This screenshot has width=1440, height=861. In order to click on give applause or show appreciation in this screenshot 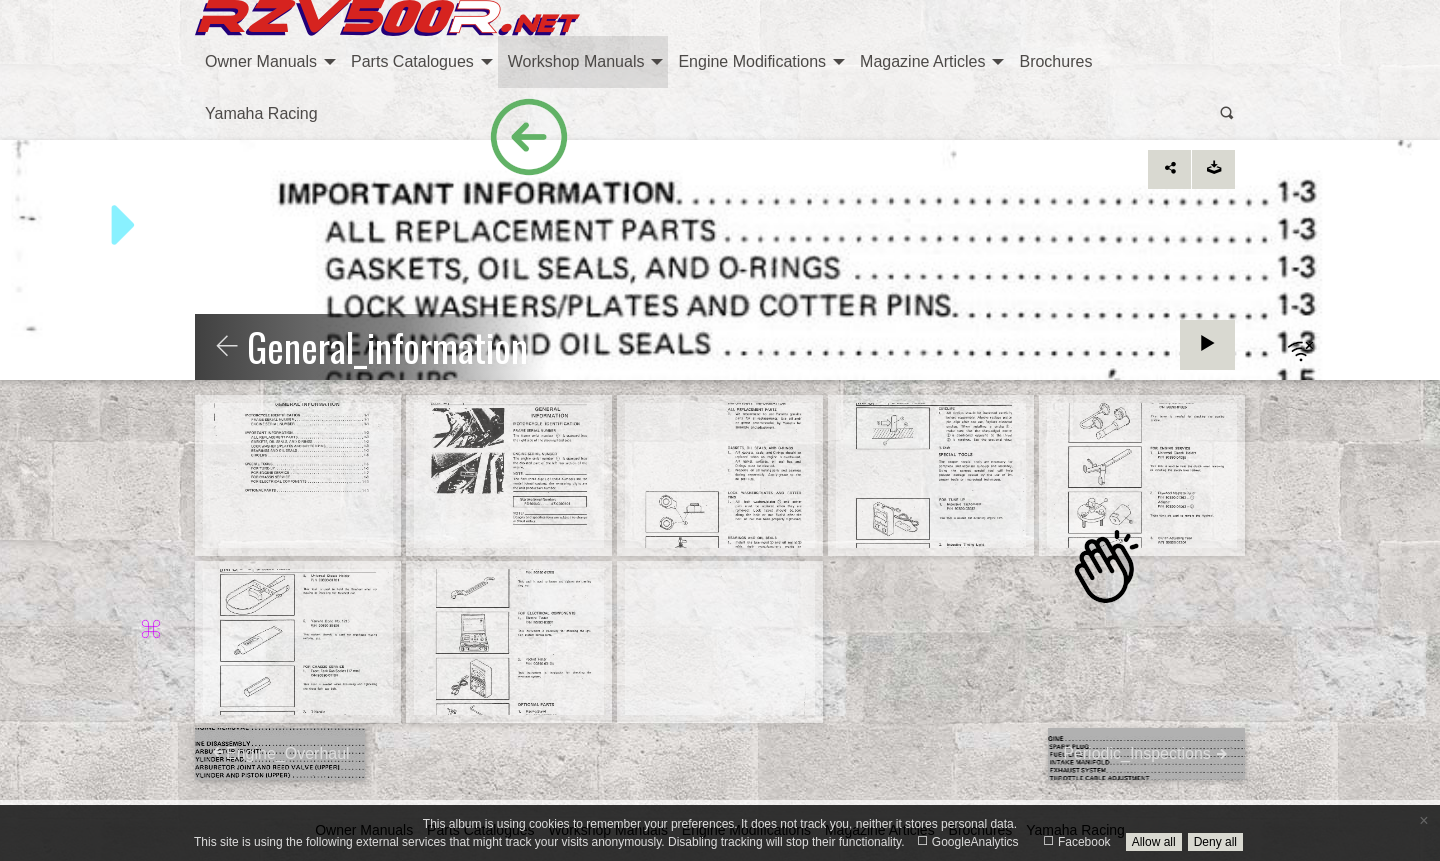, I will do `click(1105, 566)`.